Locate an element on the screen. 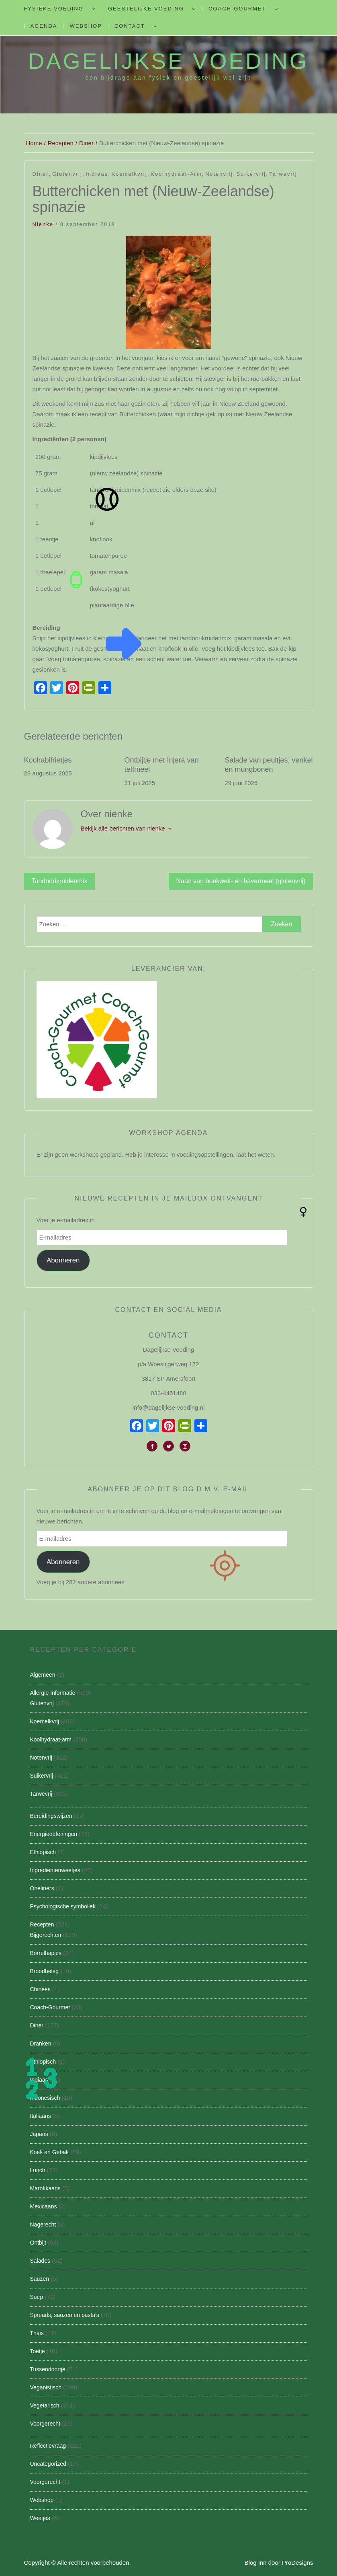 The width and height of the screenshot is (337, 2576). access numbered list formatting is located at coordinates (40, 2078).